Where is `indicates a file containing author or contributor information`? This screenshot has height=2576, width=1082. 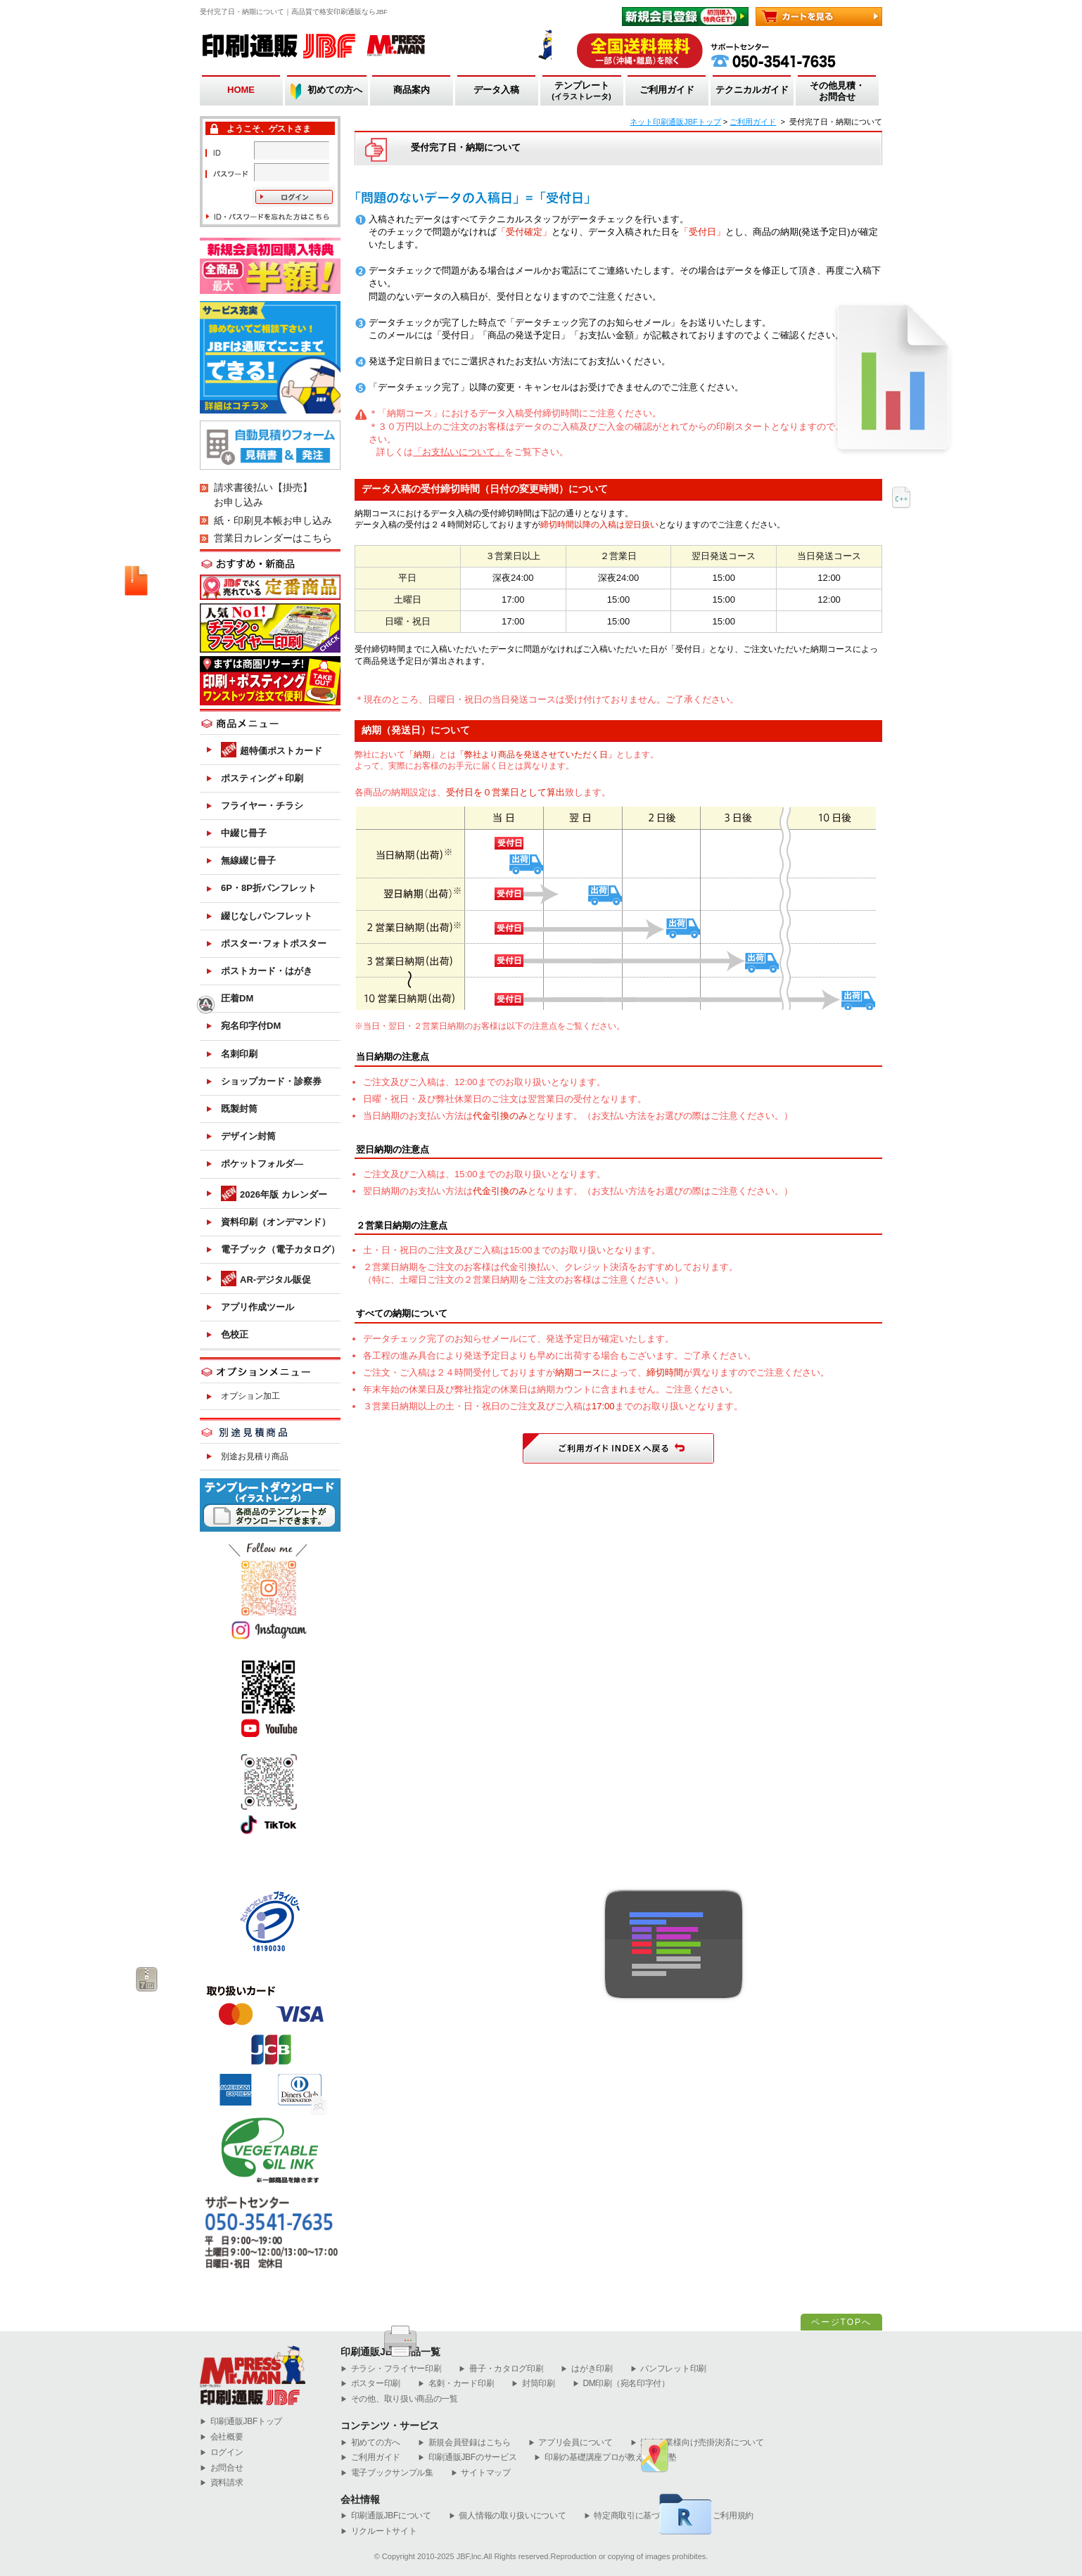
indicates a file containing author or contributor information is located at coordinates (319, 2105).